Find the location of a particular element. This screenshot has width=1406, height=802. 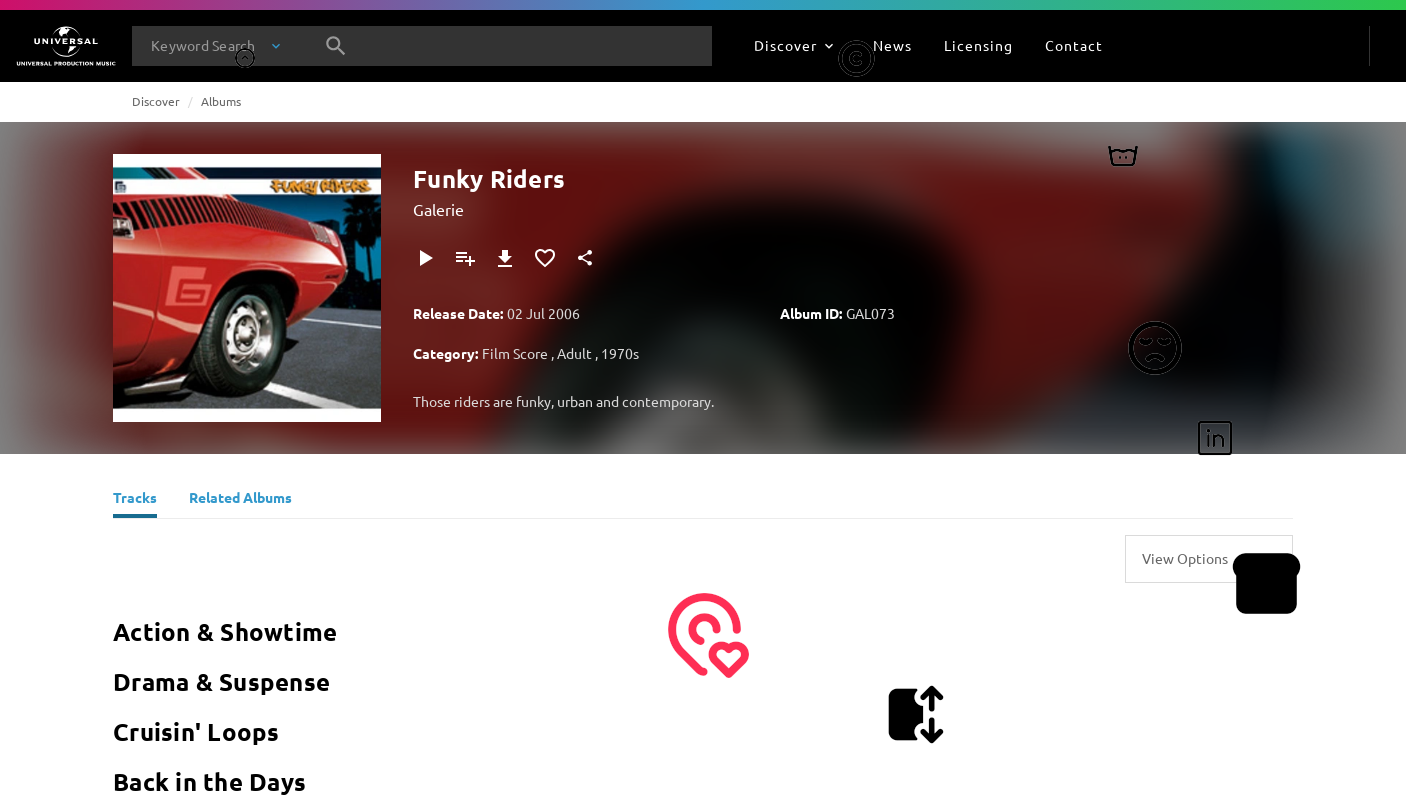

save a location to favorites is located at coordinates (704, 633).